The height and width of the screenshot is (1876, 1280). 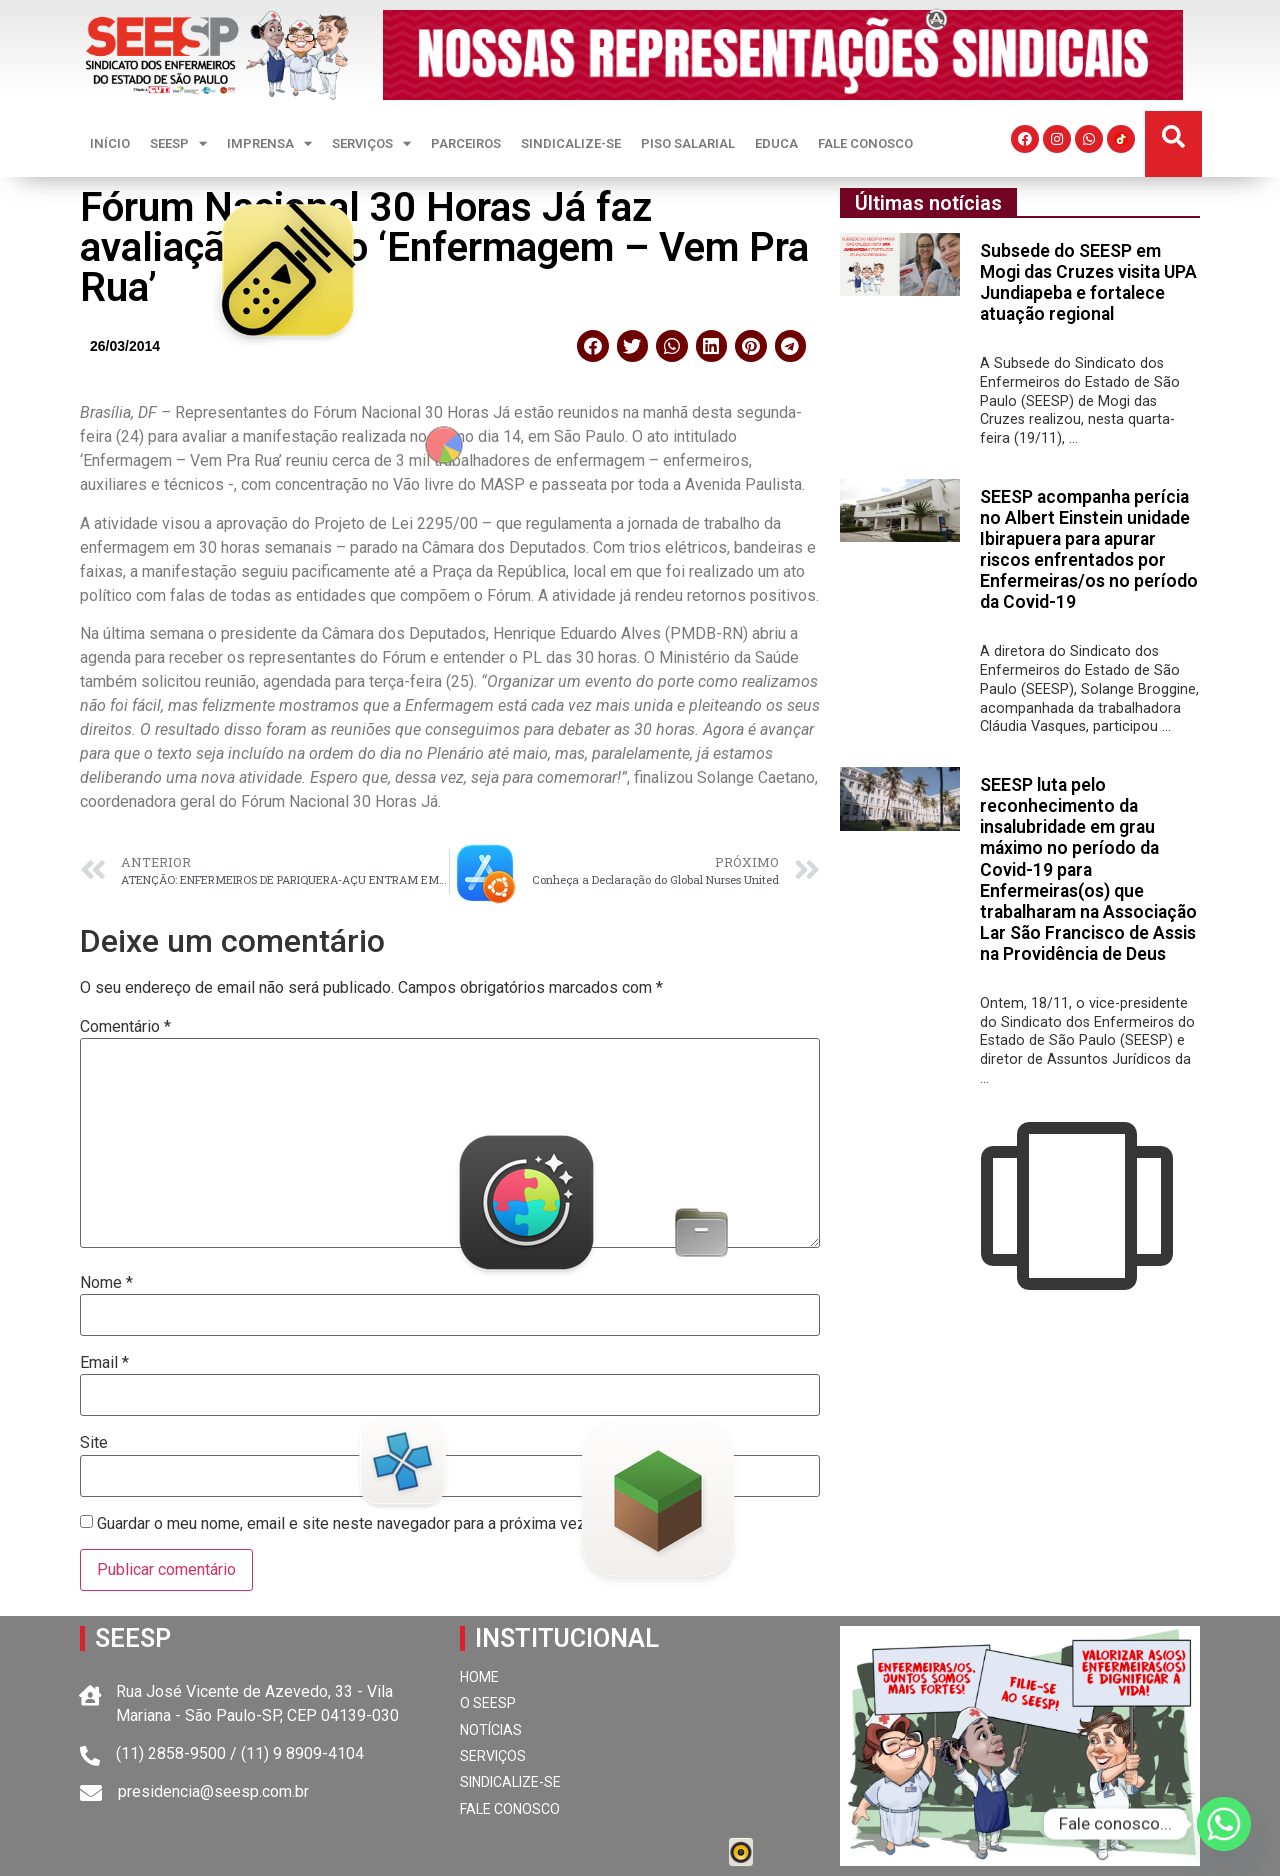 What do you see at coordinates (658, 1501) in the screenshot?
I see `launch minecraft` at bounding box center [658, 1501].